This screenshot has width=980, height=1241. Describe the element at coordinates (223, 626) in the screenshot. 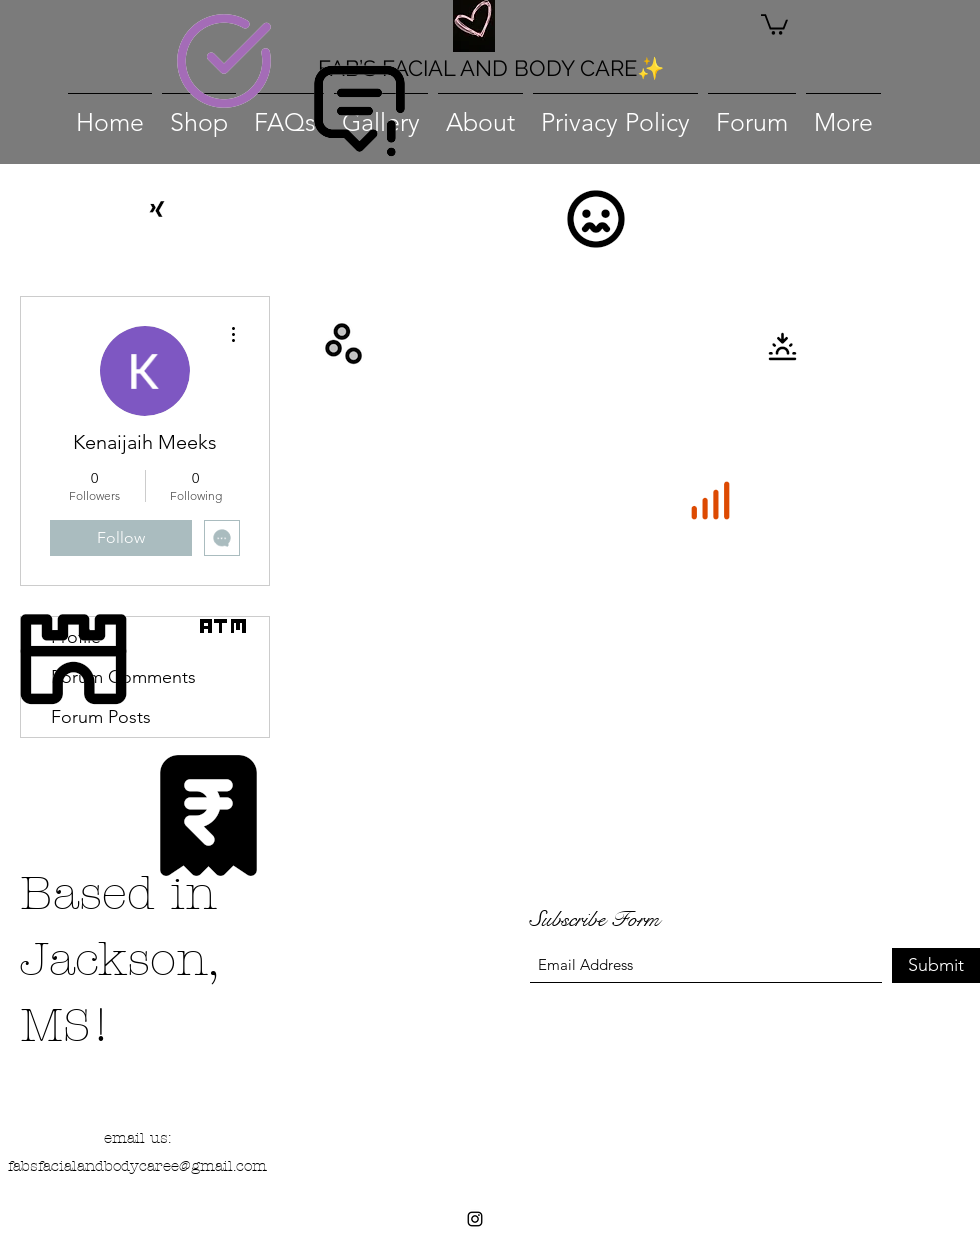

I see `find nearby ATM locations` at that location.